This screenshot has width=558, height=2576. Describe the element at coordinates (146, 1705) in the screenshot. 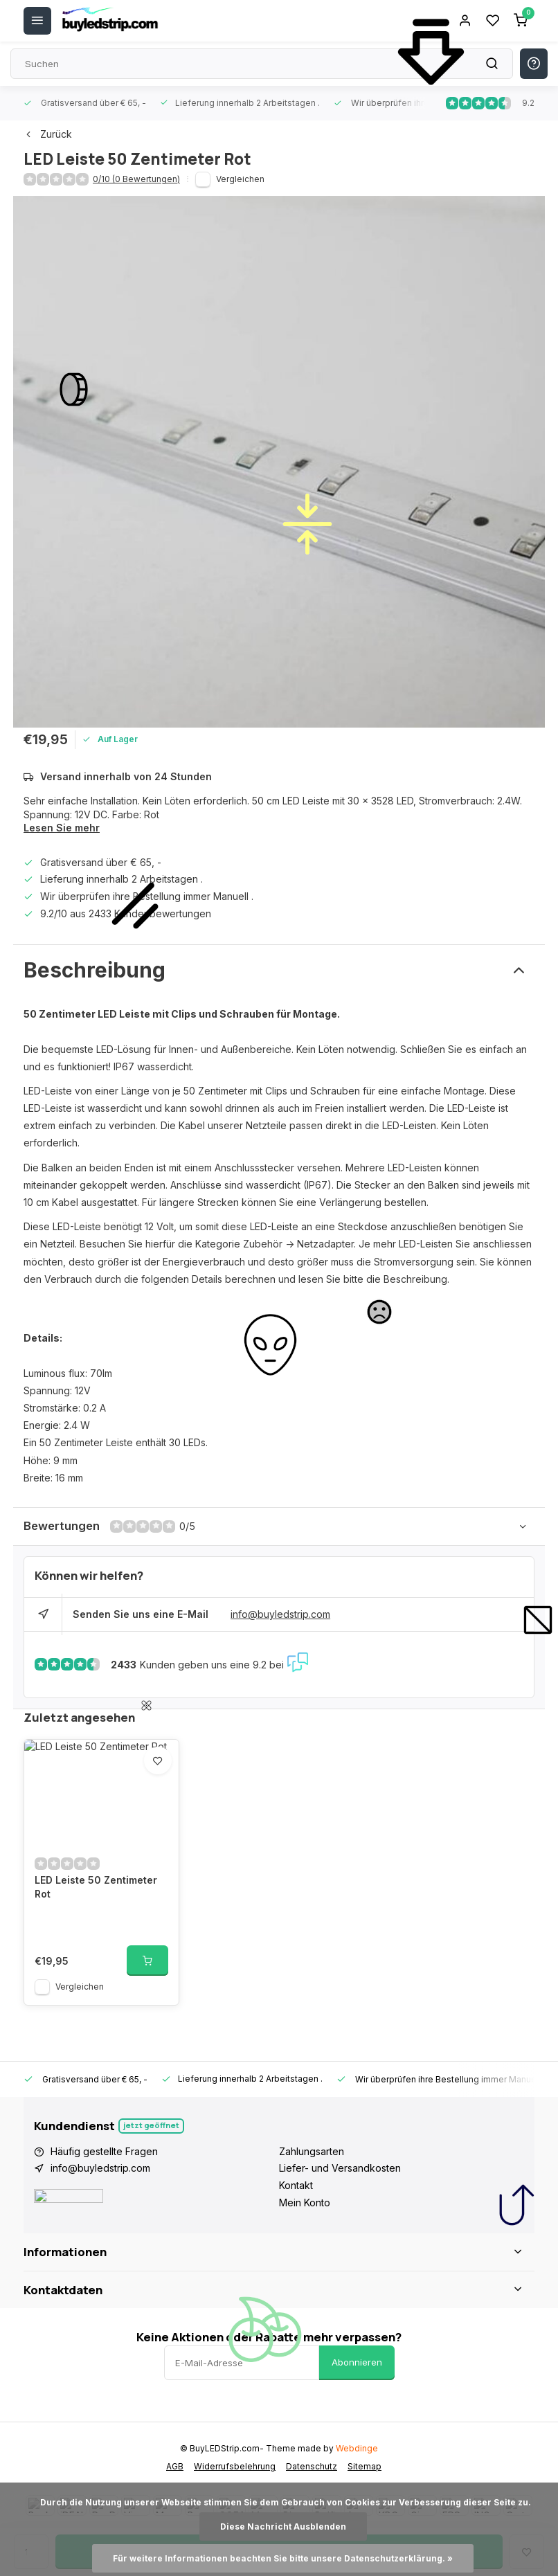

I see `access health or first aid settings` at that location.